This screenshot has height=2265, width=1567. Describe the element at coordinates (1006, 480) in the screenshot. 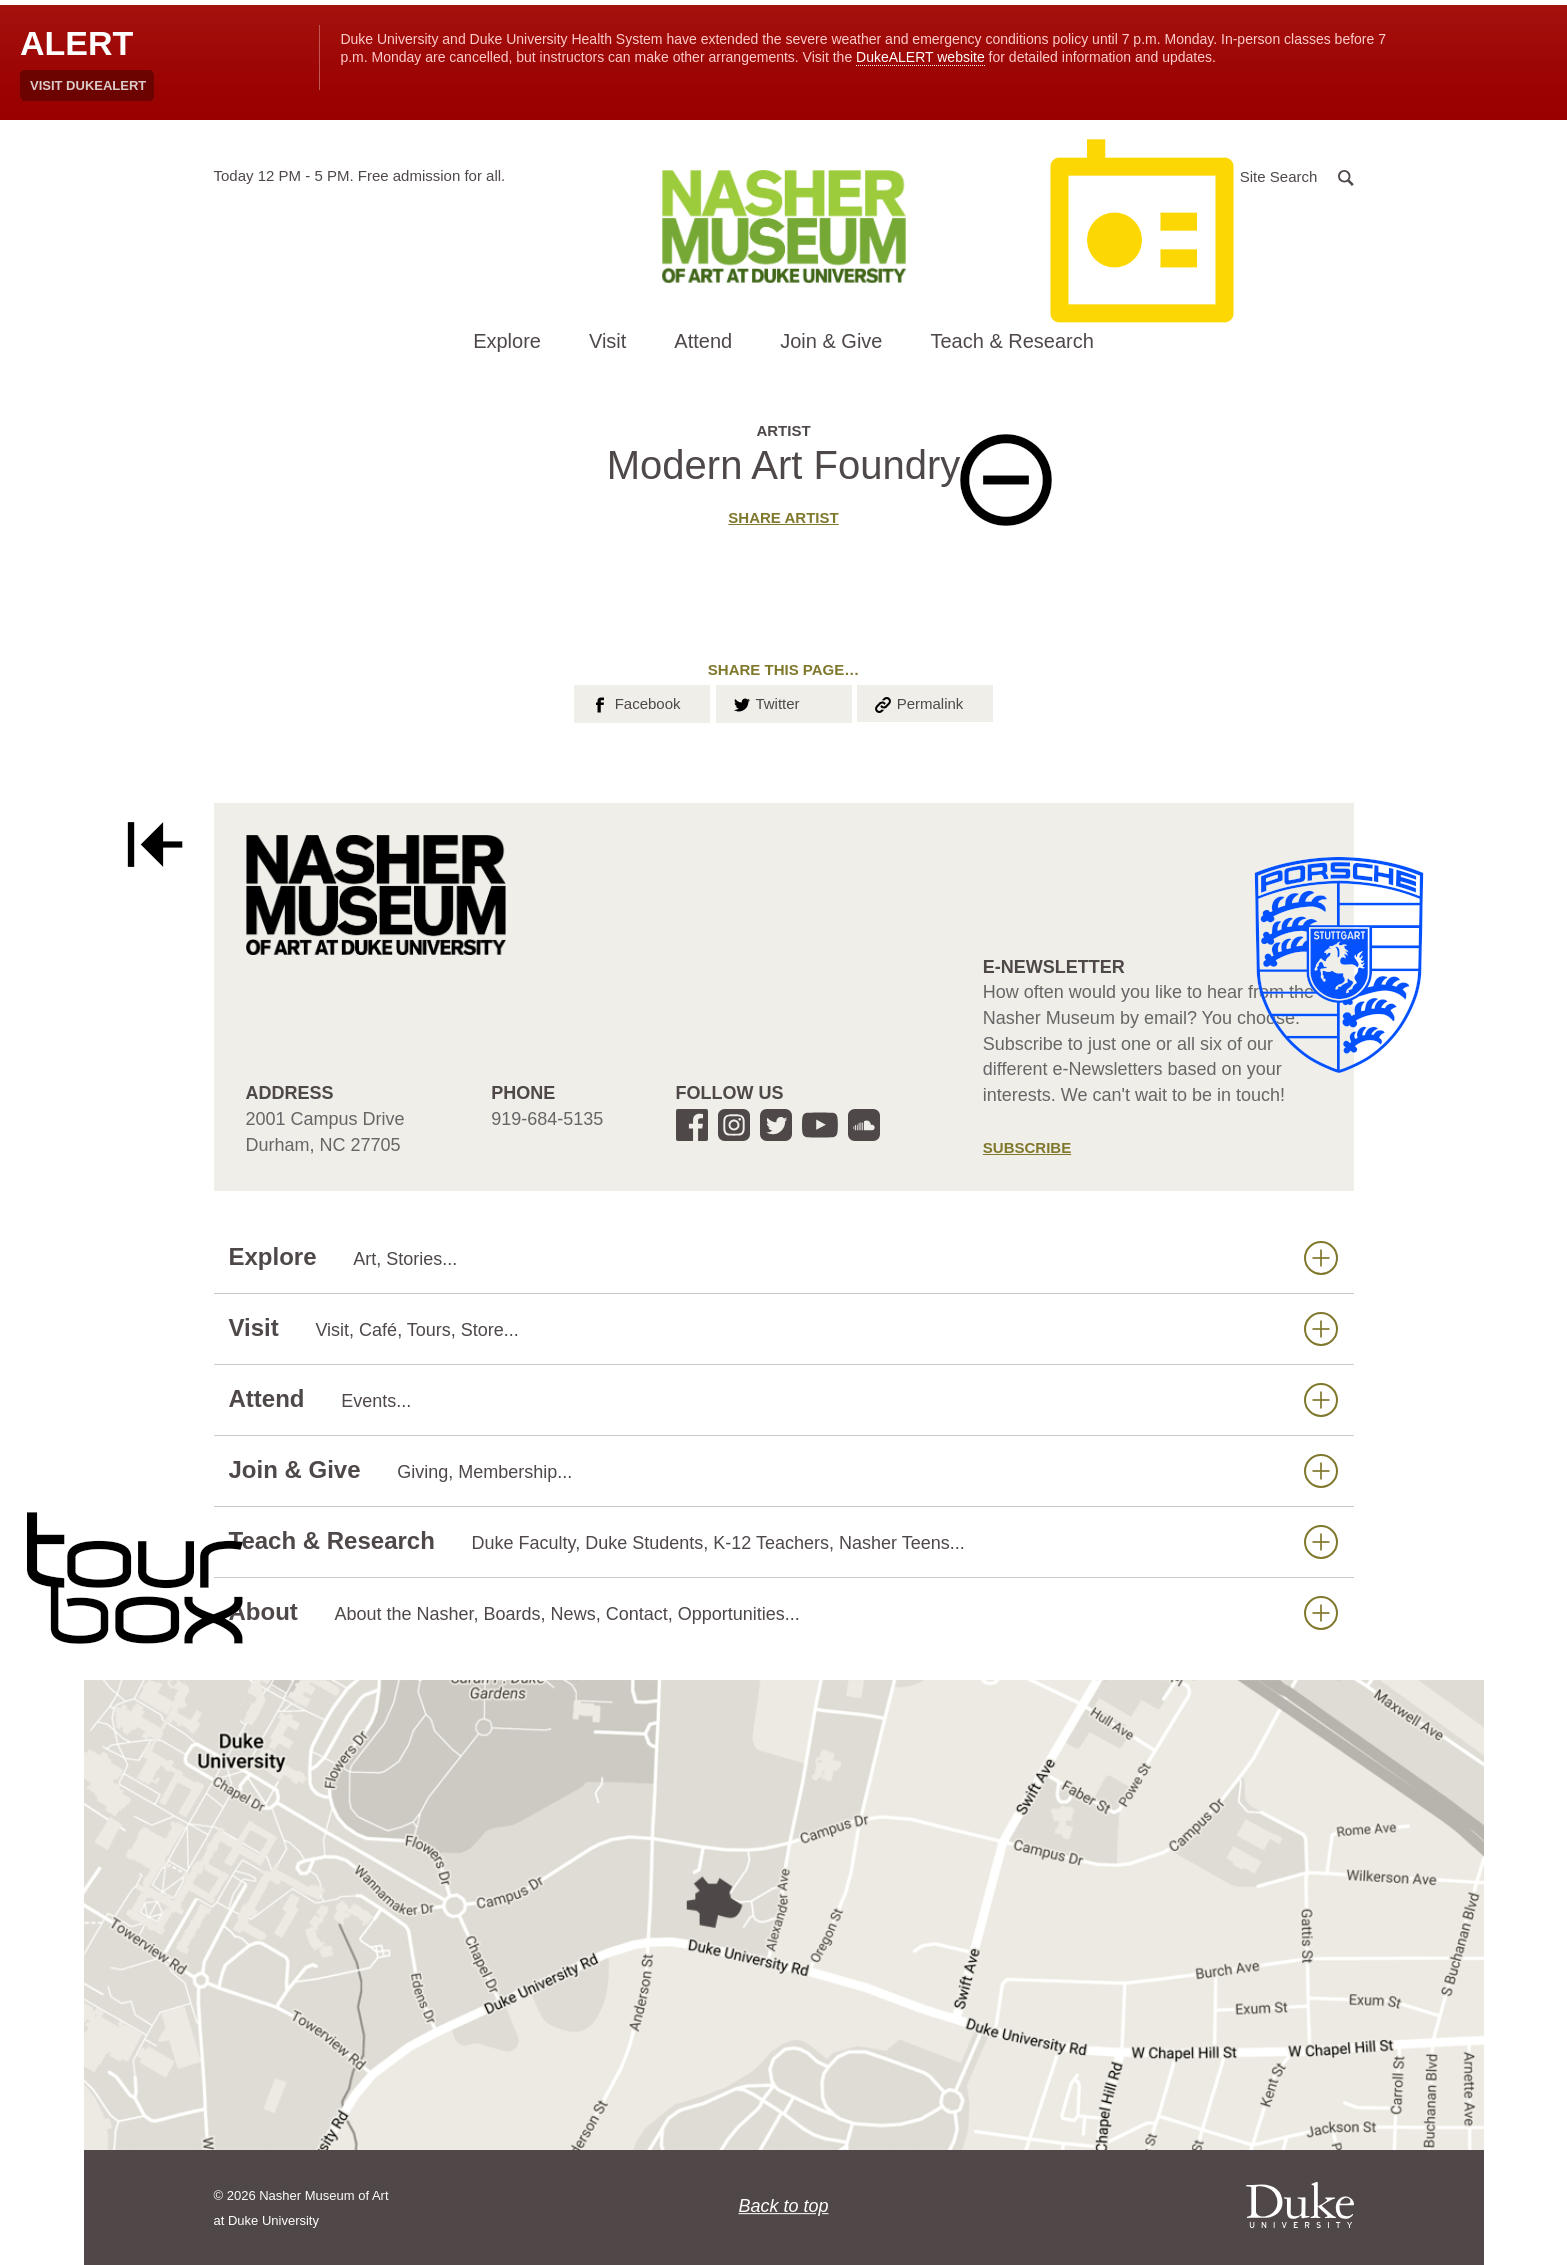

I see `remove item from list or selection` at that location.